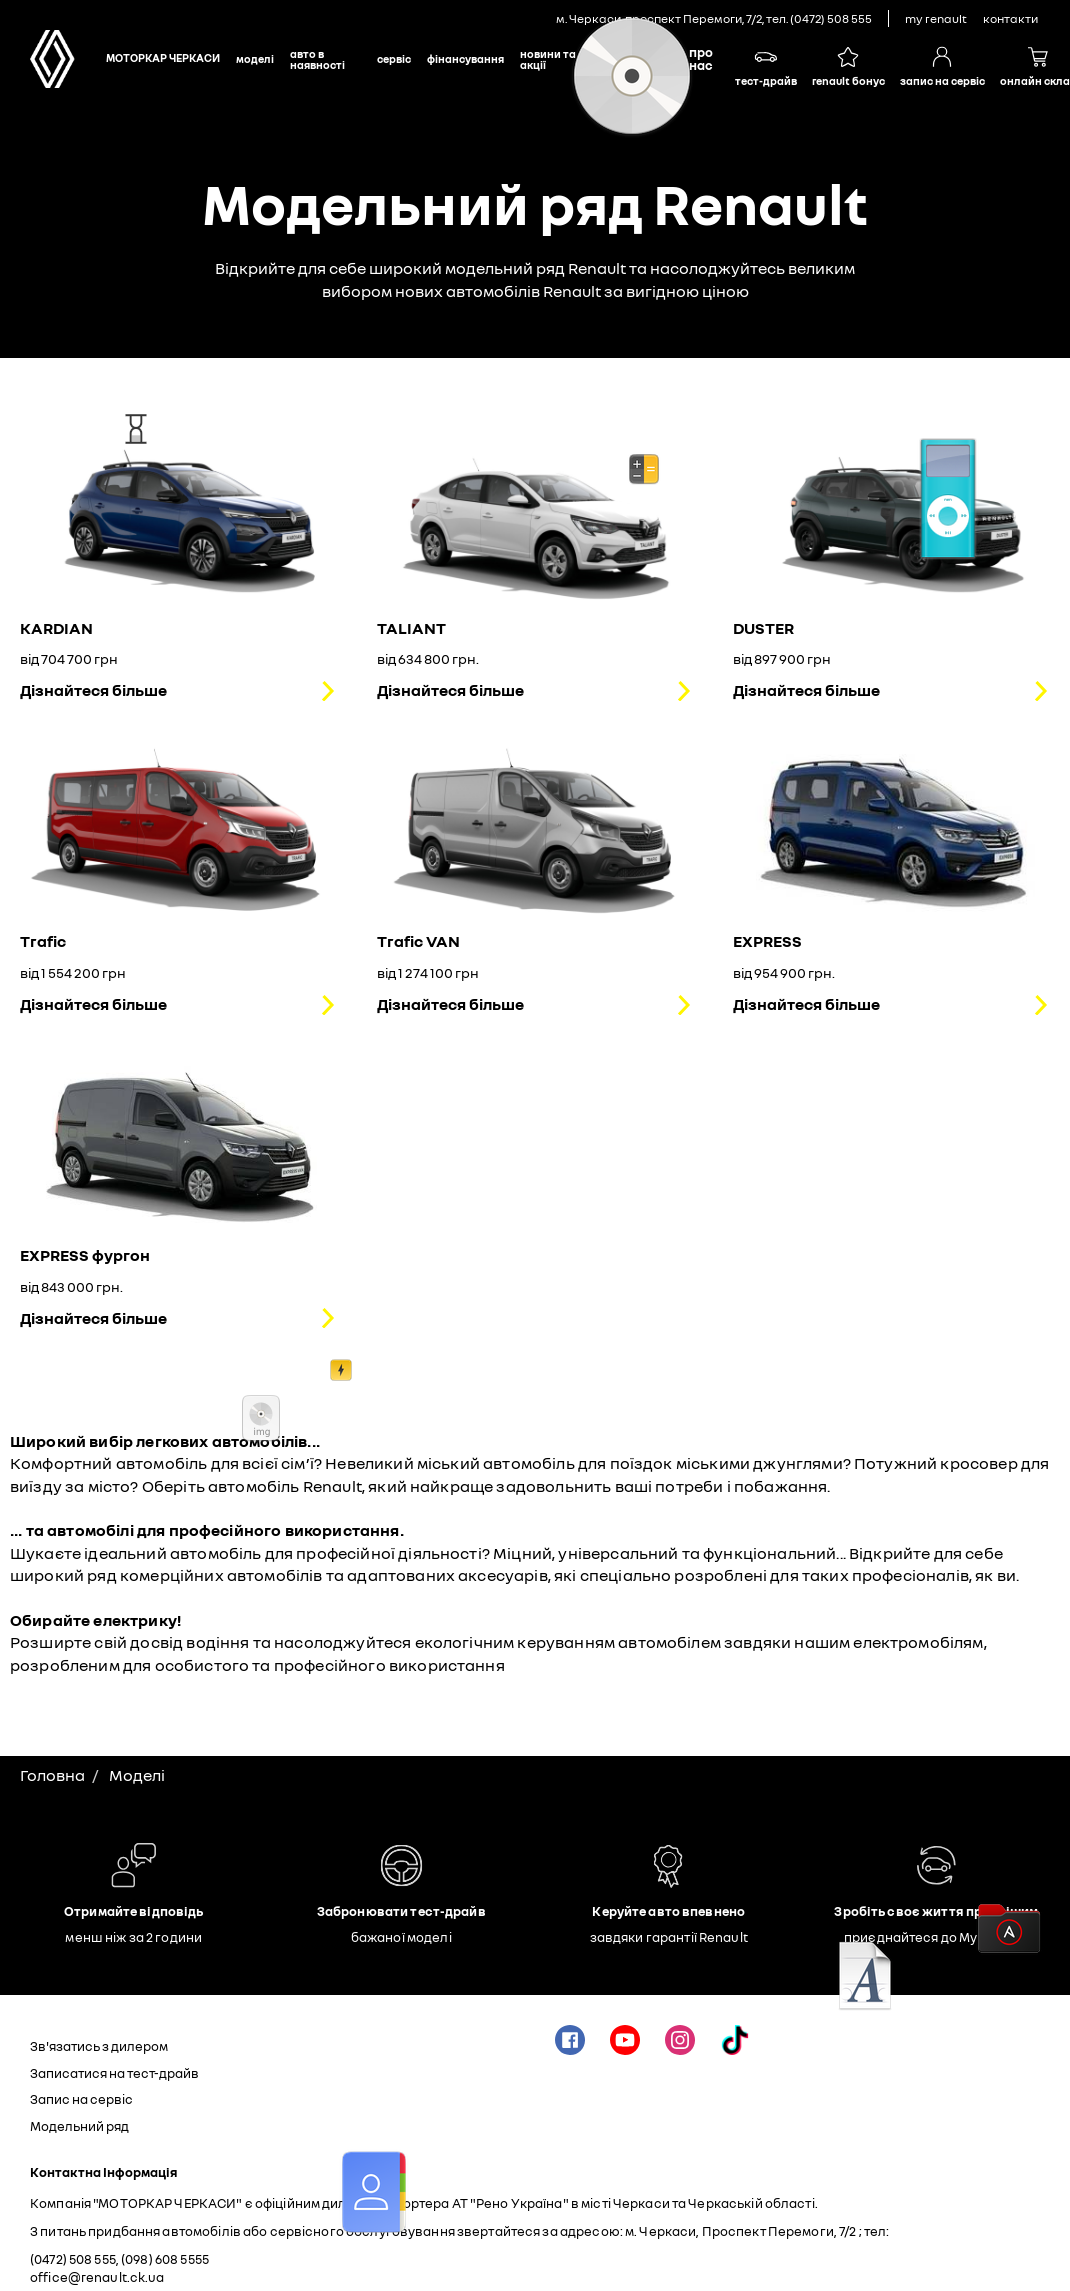 The image size is (1070, 2291). What do you see at coordinates (948, 499) in the screenshot?
I see `iPod nano device connected` at bounding box center [948, 499].